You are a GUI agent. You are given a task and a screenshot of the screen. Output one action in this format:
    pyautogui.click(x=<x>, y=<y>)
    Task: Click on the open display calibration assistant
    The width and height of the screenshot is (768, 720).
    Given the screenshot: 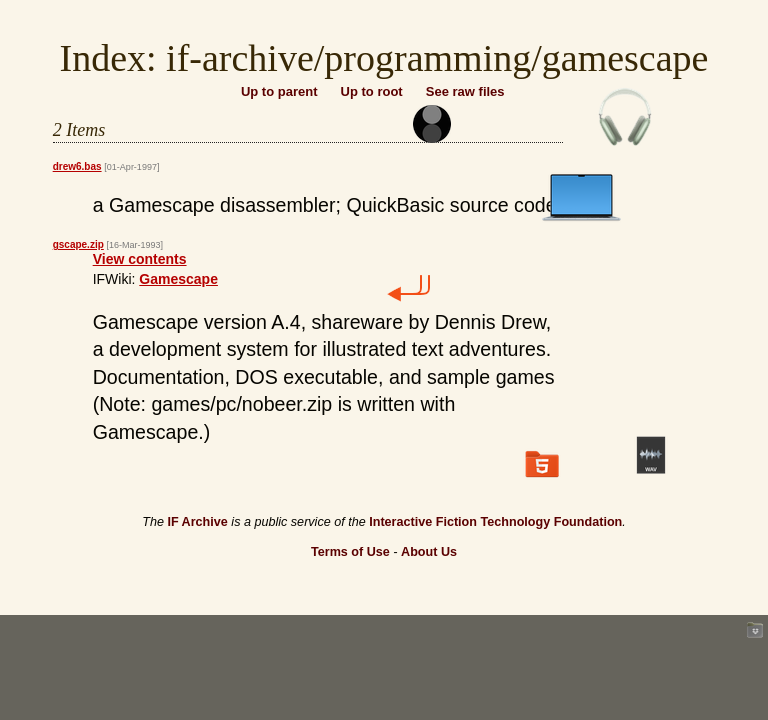 What is the action you would take?
    pyautogui.click(x=432, y=124)
    